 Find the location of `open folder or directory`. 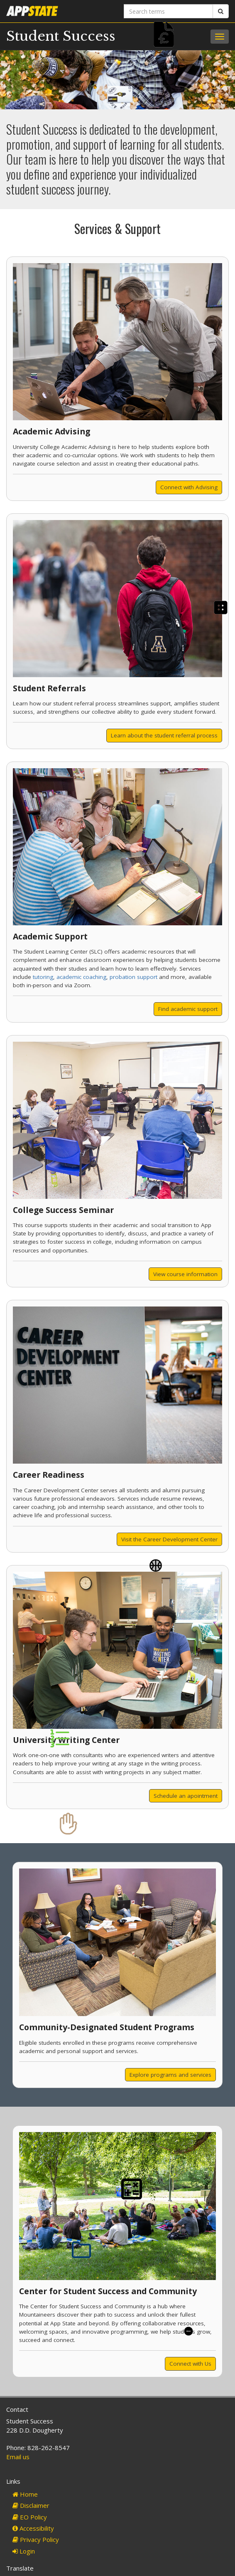

open folder or directory is located at coordinates (81, 2250).